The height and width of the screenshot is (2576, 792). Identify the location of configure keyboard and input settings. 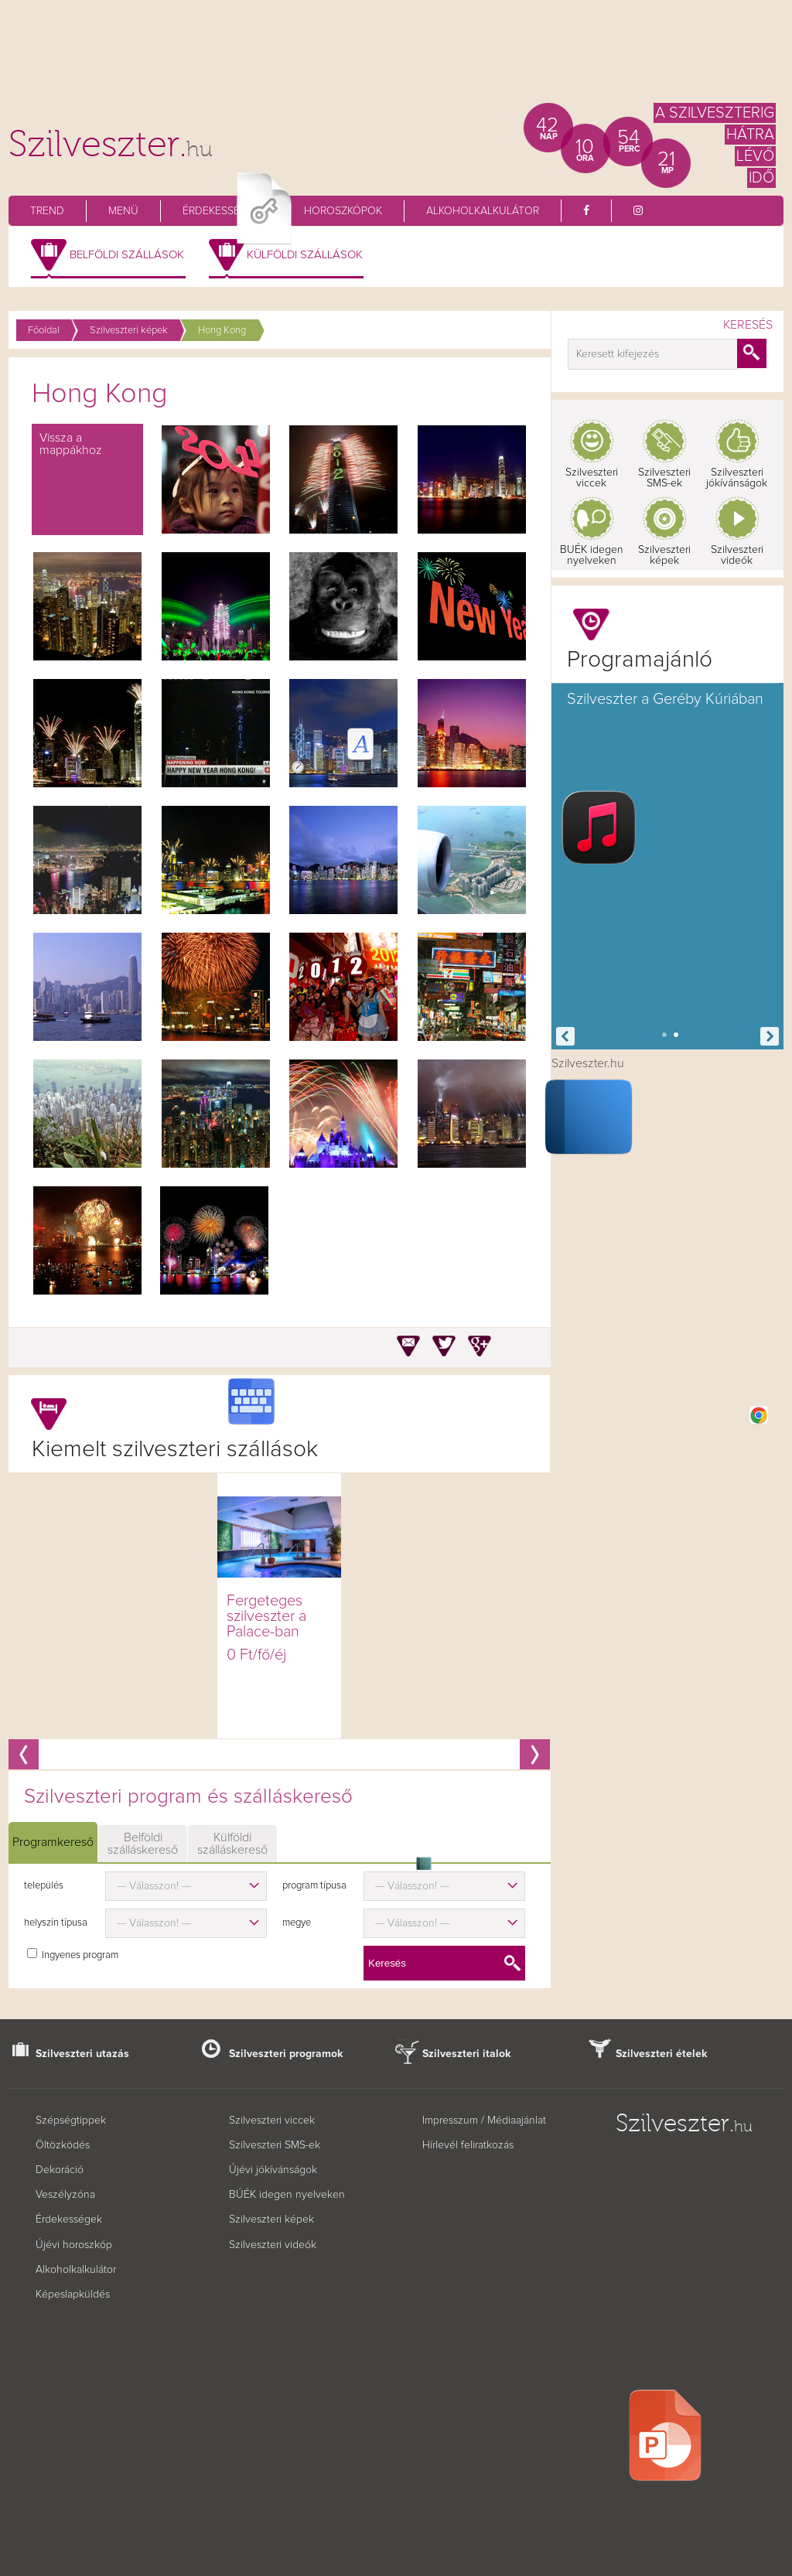
(251, 1401).